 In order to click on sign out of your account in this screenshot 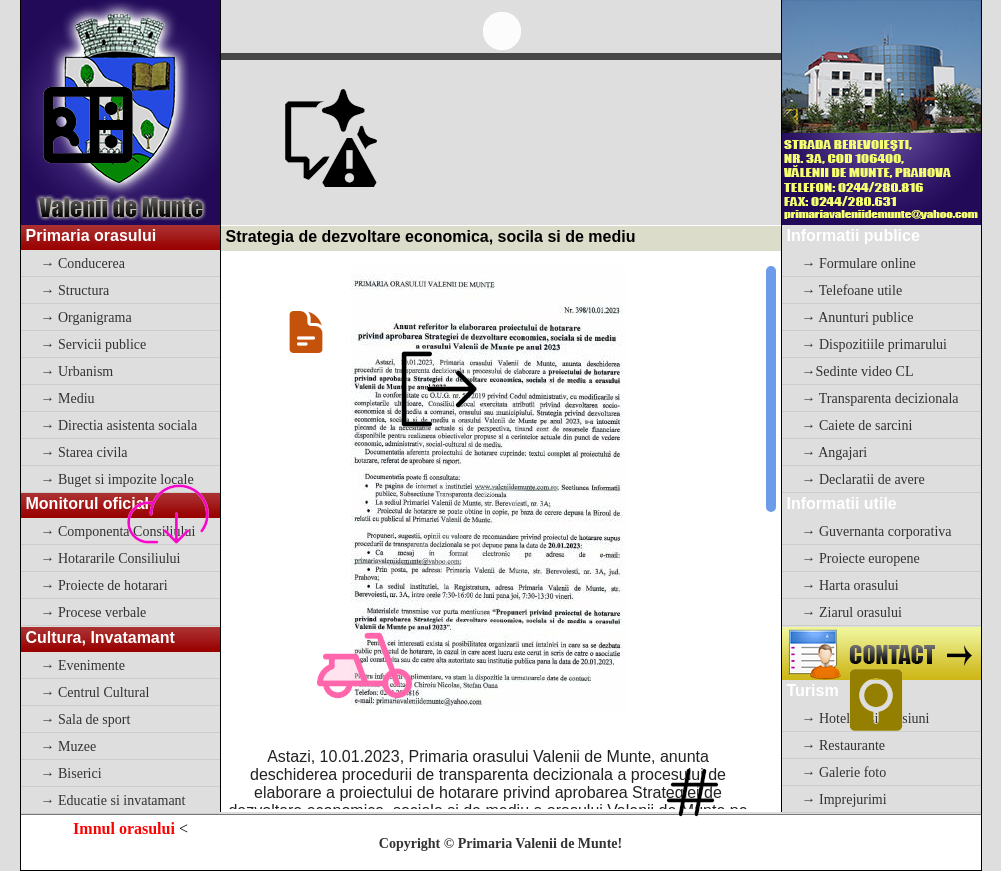, I will do `click(436, 389)`.